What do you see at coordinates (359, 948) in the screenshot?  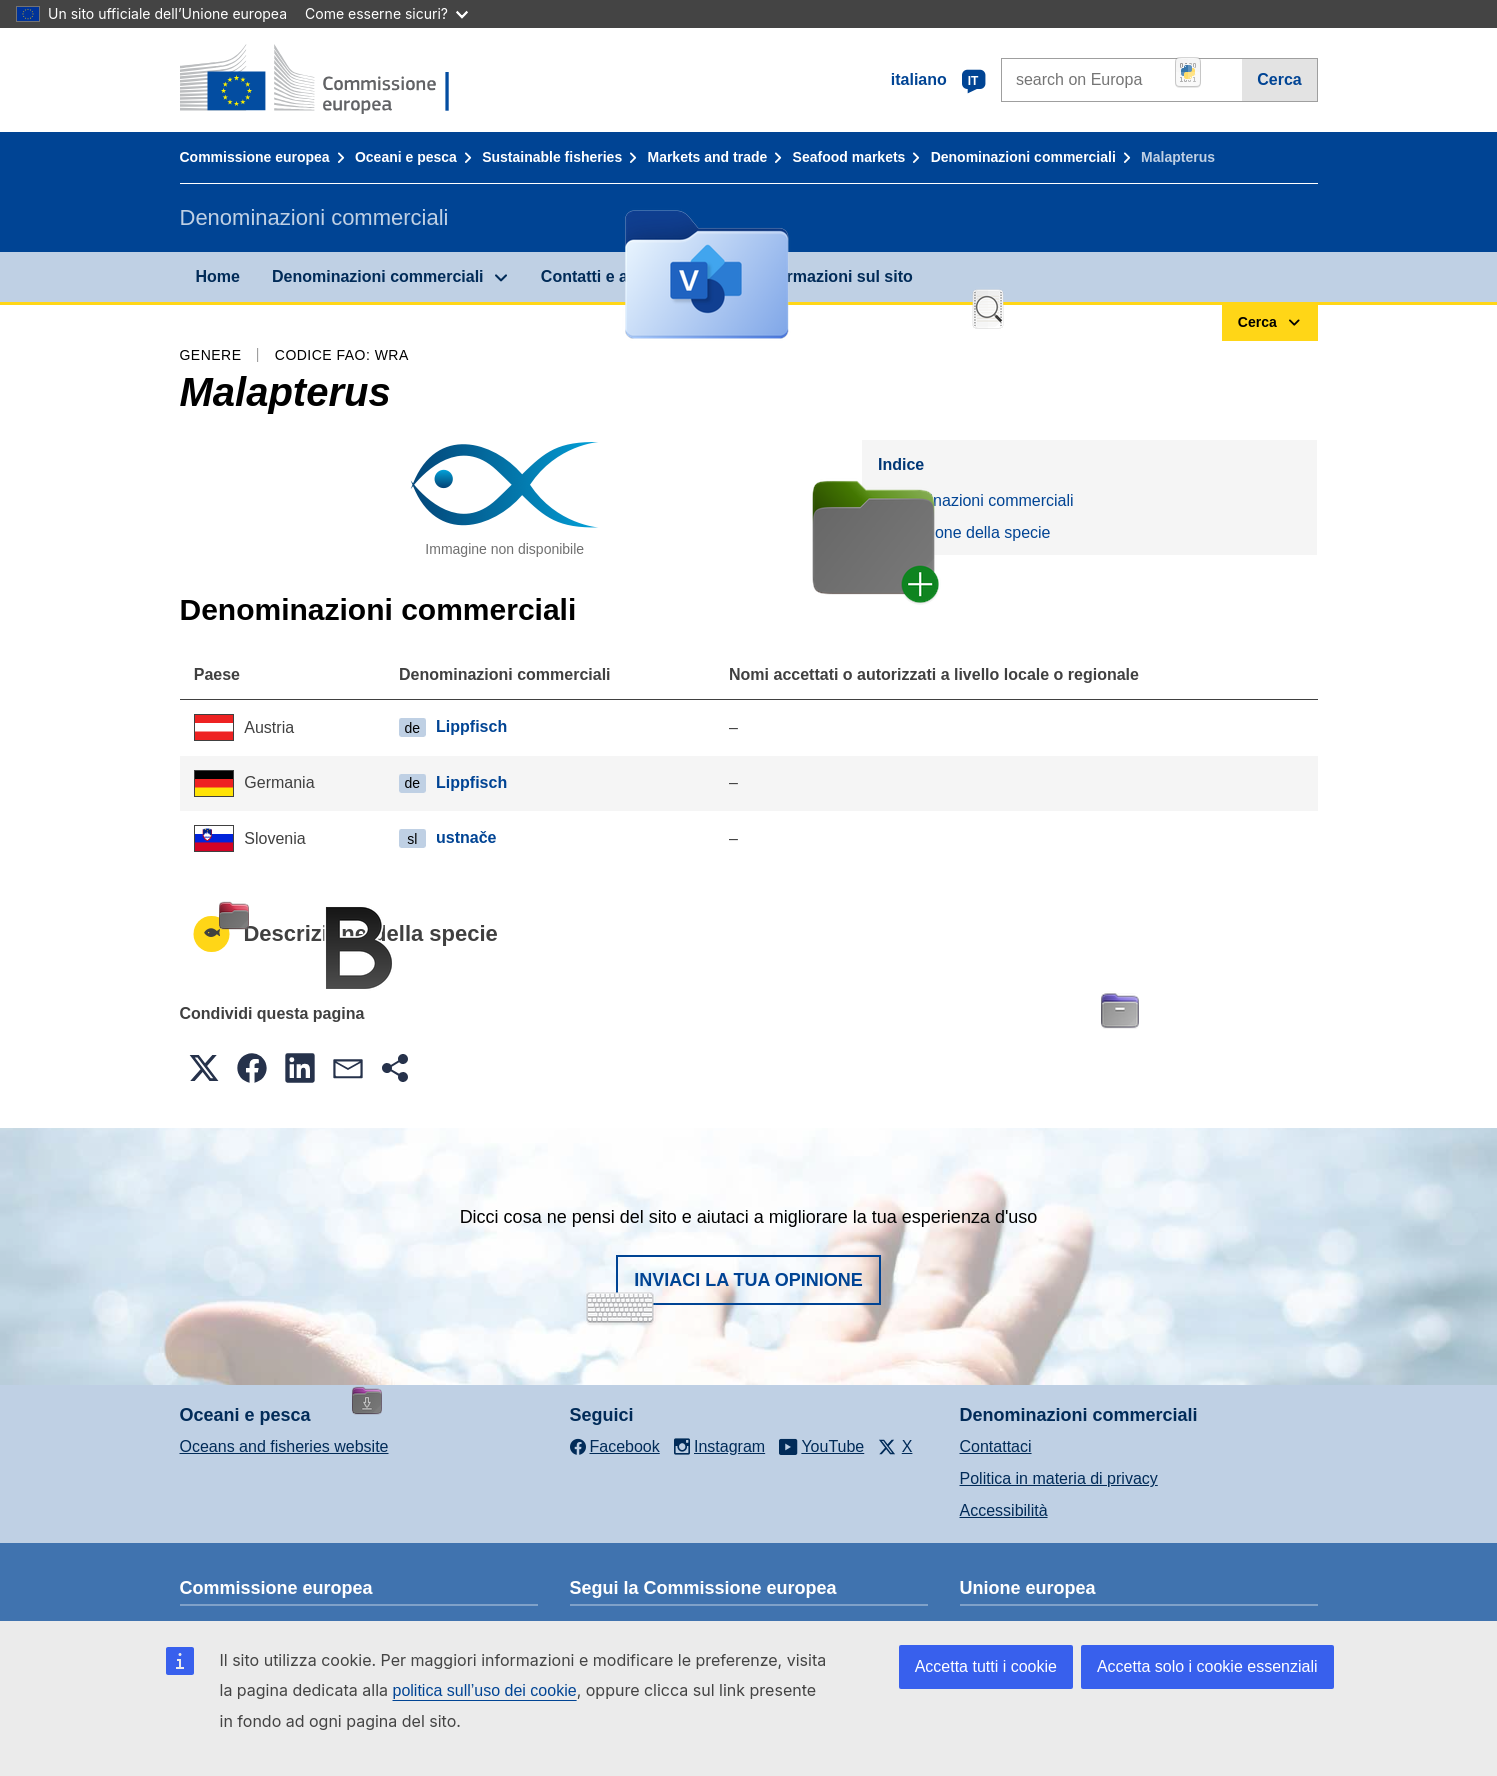 I see `apply bold formatting to selected text` at bounding box center [359, 948].